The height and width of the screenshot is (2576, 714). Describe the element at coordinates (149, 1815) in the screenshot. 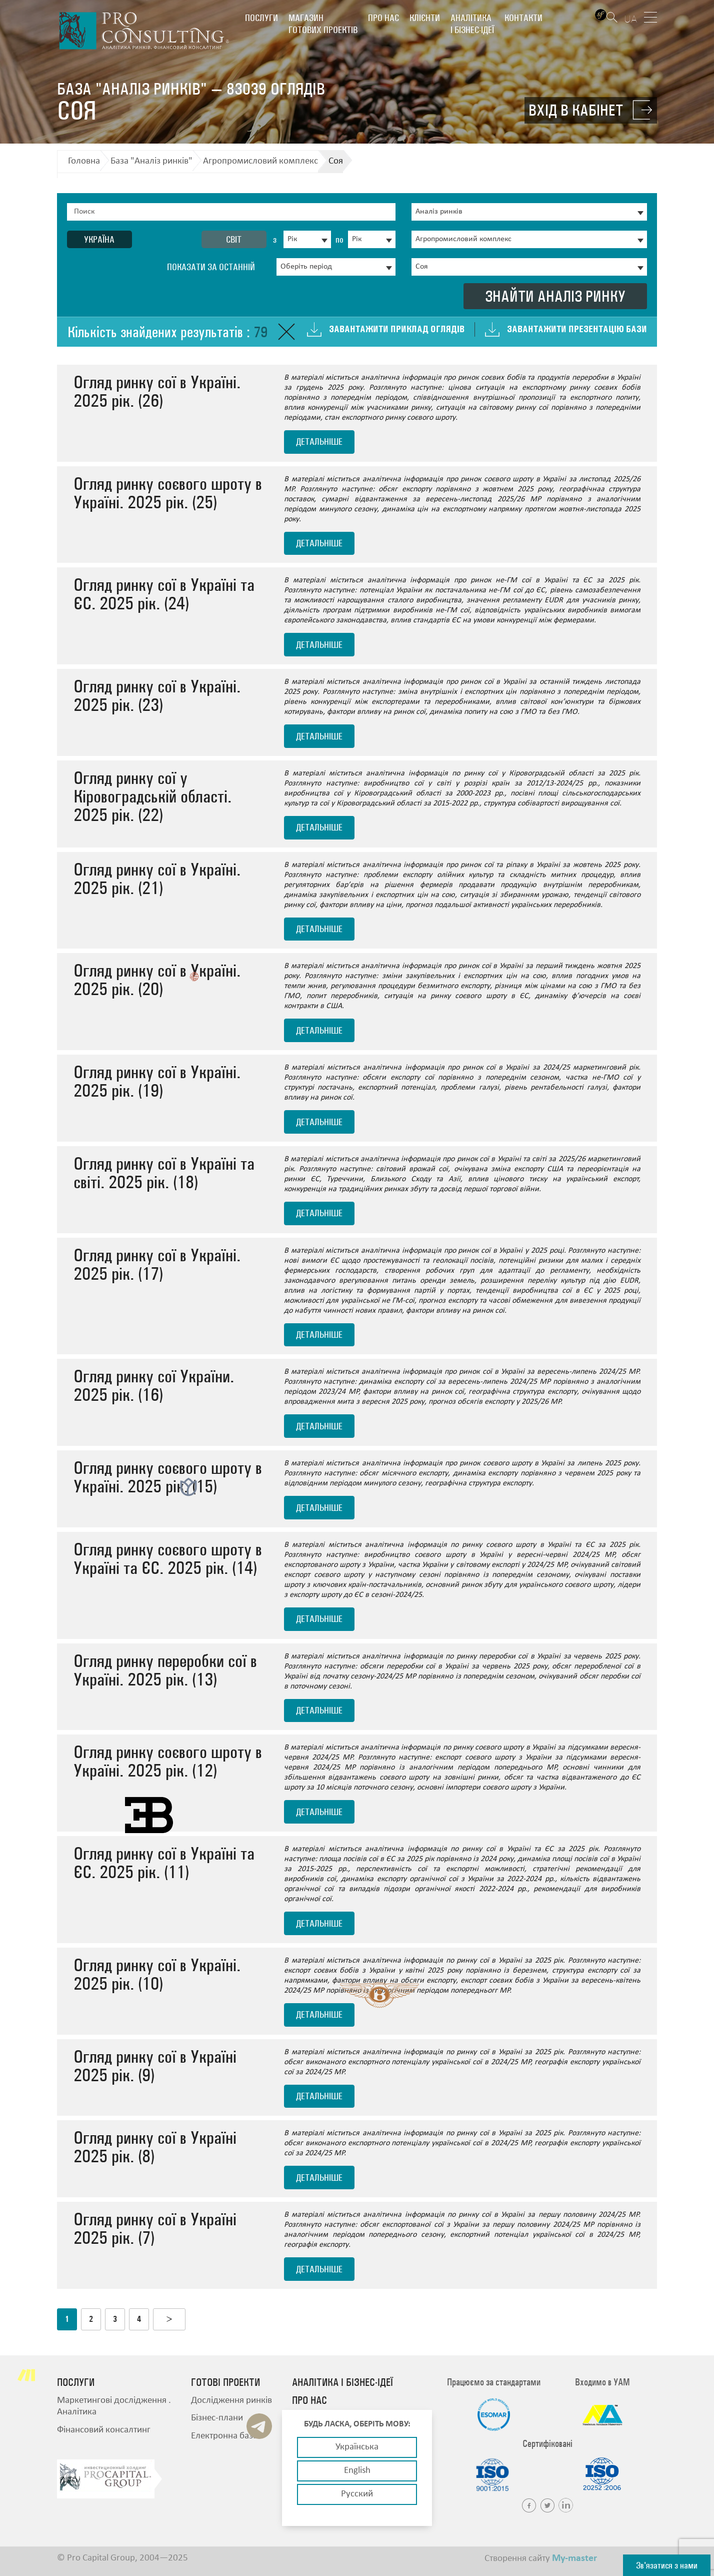

I see `bugatti brand logo` at that location.